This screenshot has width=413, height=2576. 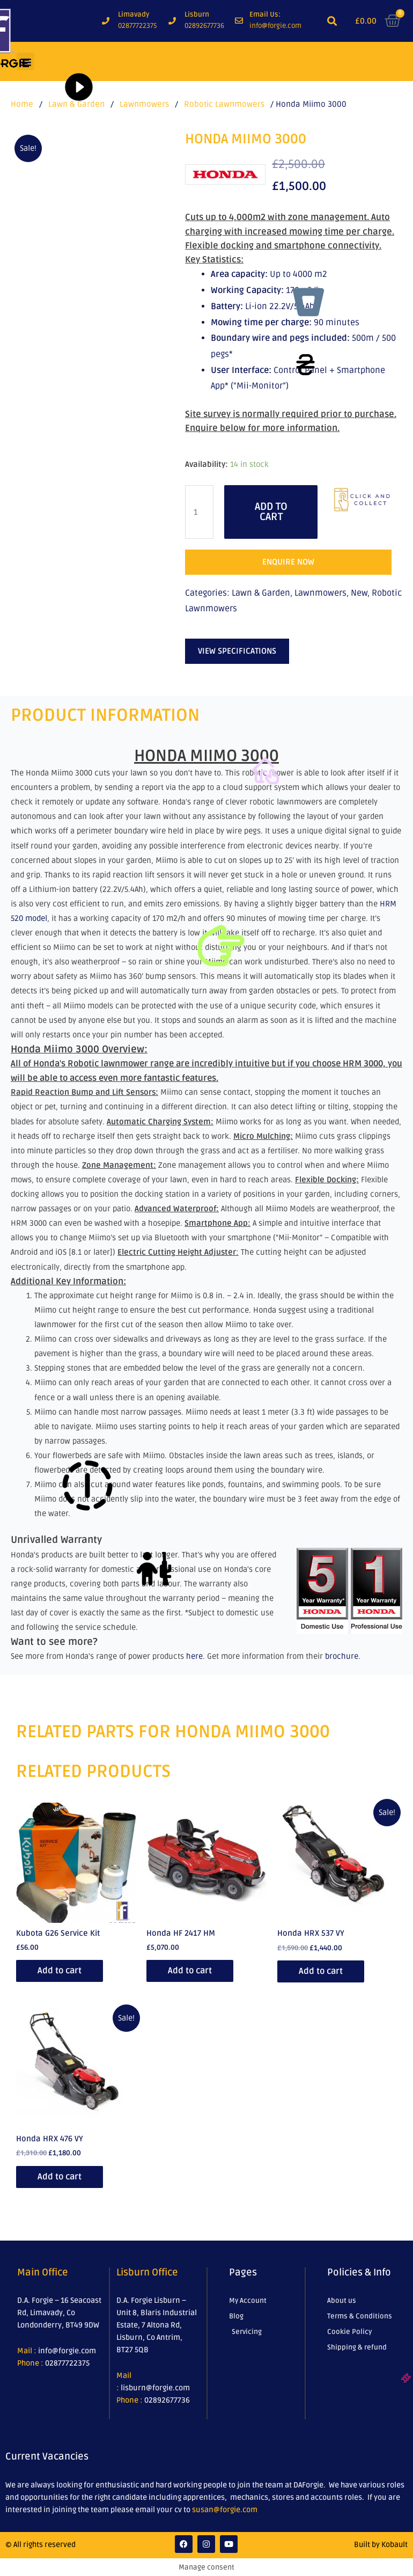 I want to click on open Bitbucket repository, so click(x=308, y=302).